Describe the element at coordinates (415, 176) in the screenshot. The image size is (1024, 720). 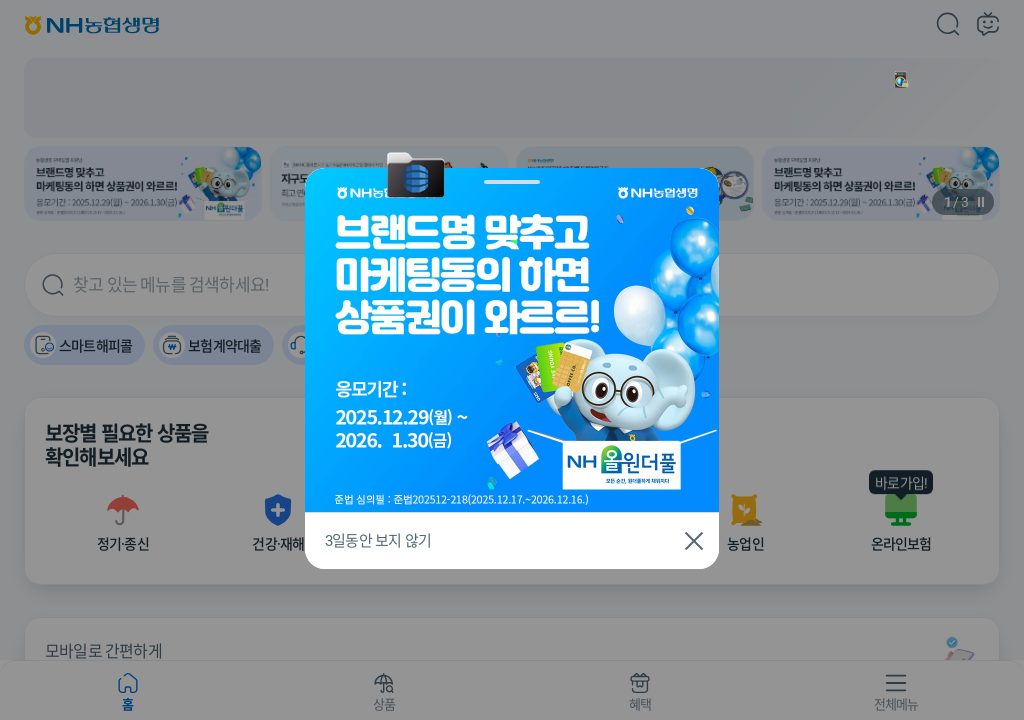
I see `open dynamodb database files folder` at that location.